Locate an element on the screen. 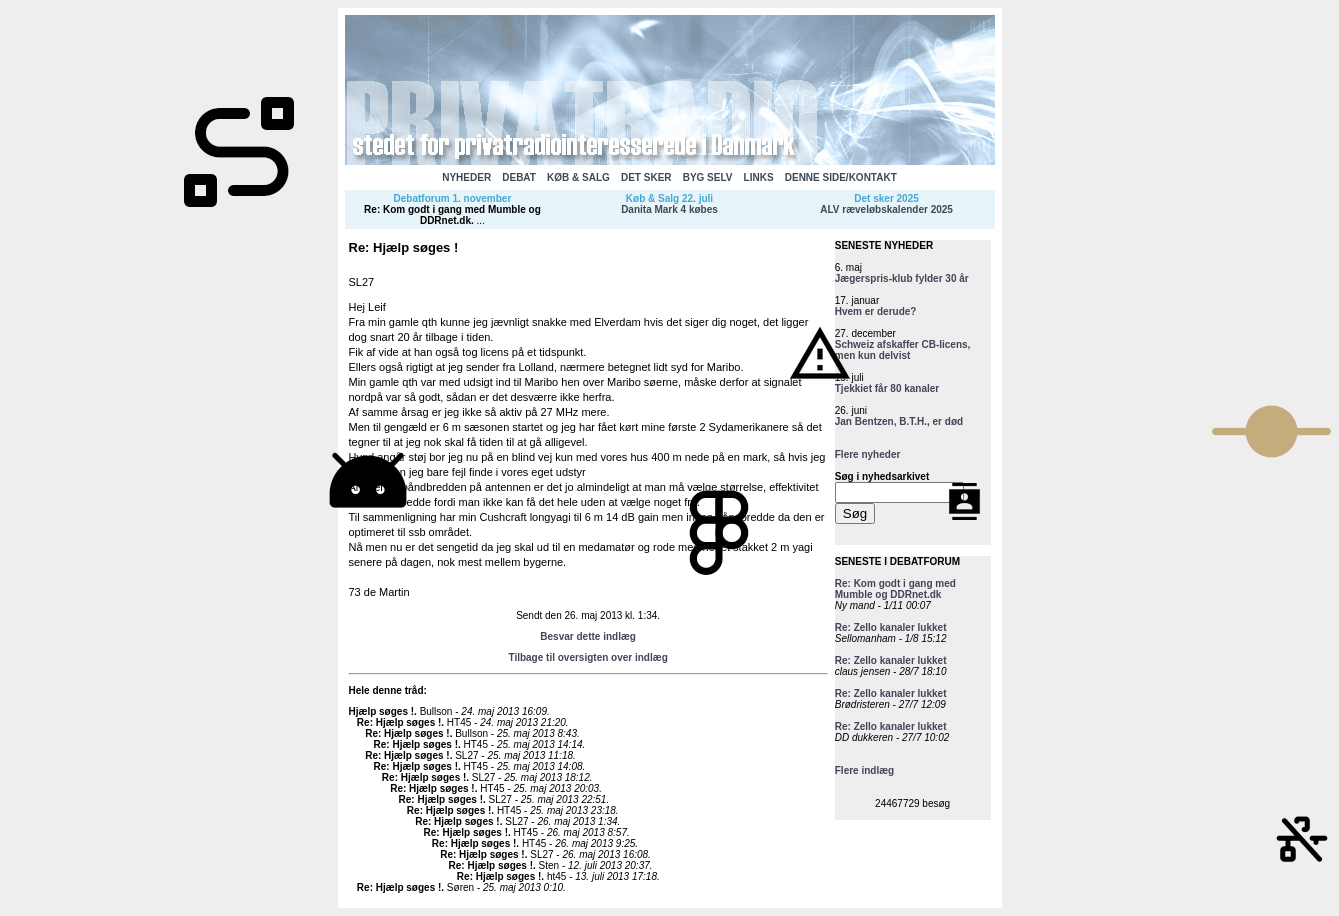 This screenshot has height=916, width=1339. view commit history in a git repository is located at coordinates (1271, 431).